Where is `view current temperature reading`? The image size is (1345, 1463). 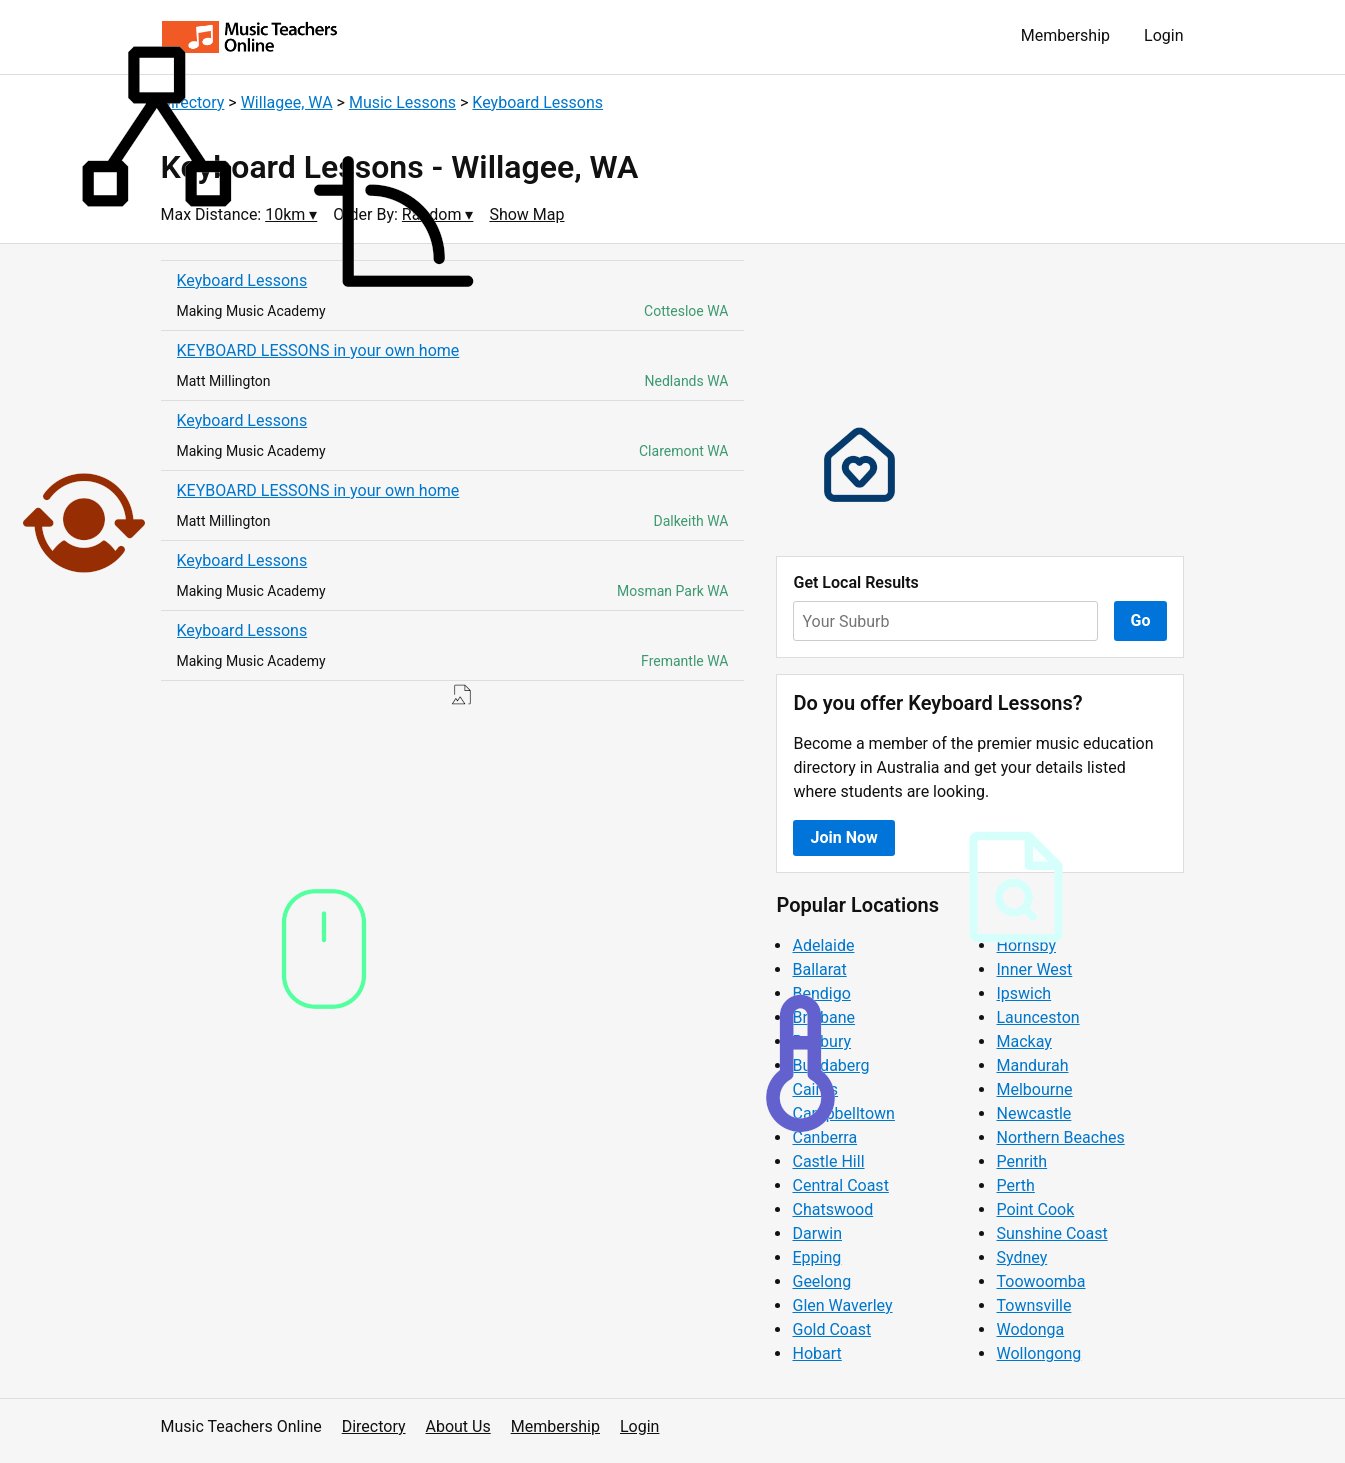
view current temperature reading is located at coordinates (800, 1063).